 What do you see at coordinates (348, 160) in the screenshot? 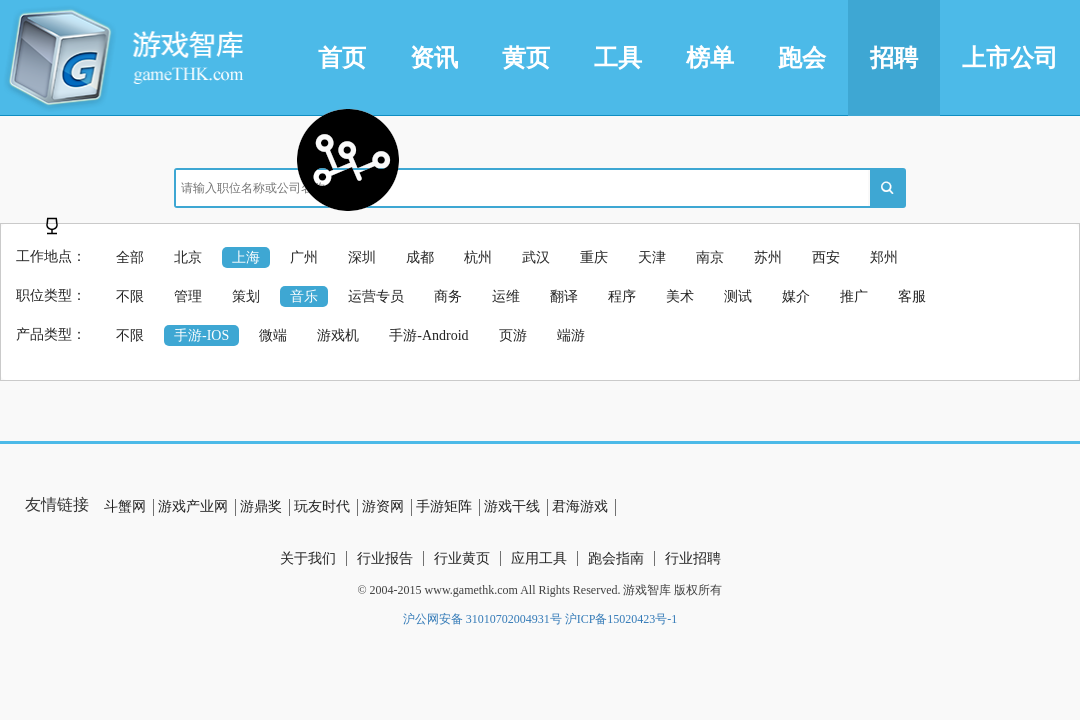
I see `open namuwiki website` at bounding box center [348, 160].